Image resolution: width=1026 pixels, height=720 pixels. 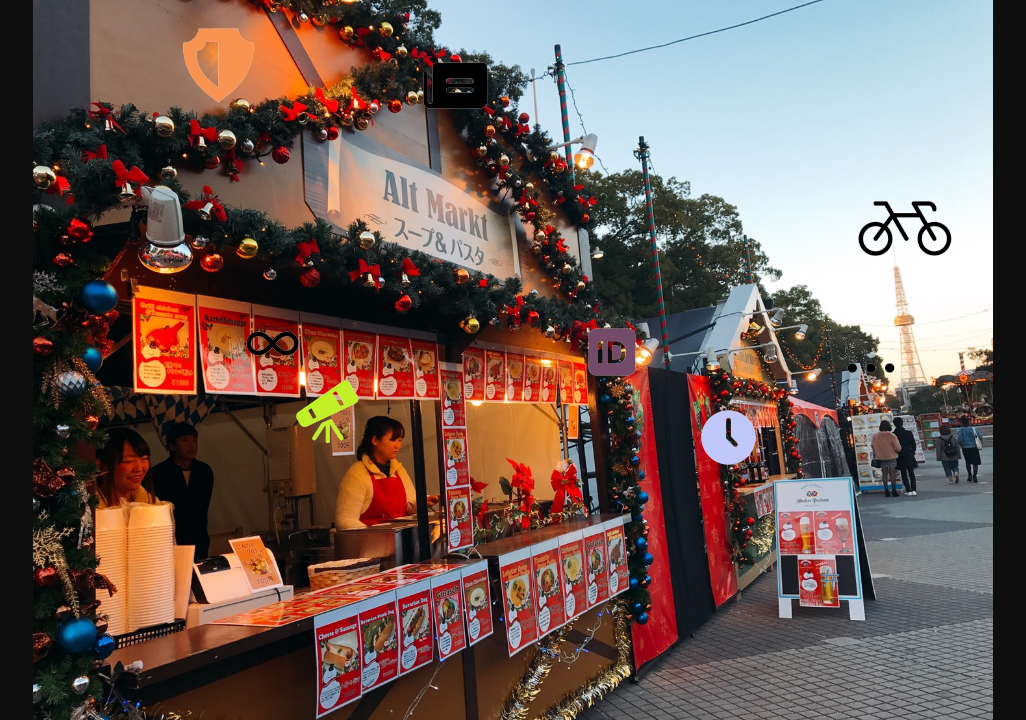 I want to click on view news or articles, so click(x=457, y=85).